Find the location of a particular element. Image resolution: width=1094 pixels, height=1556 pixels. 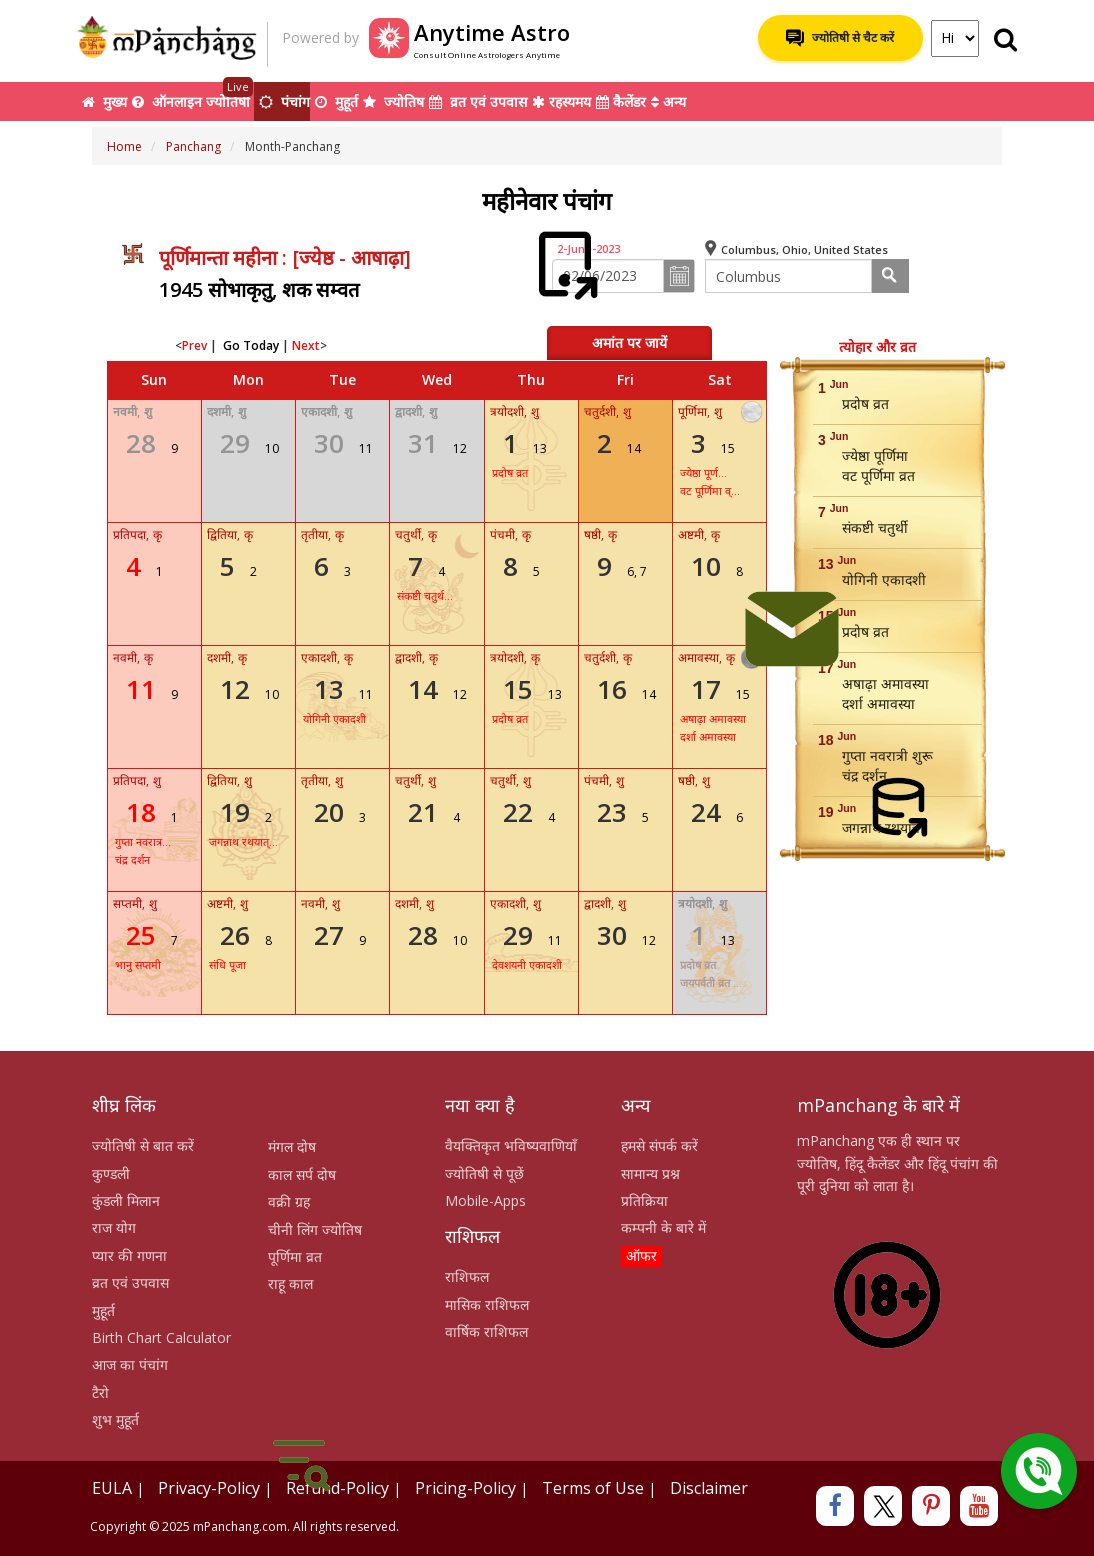

share database with others is located at coordinates (898, 806).